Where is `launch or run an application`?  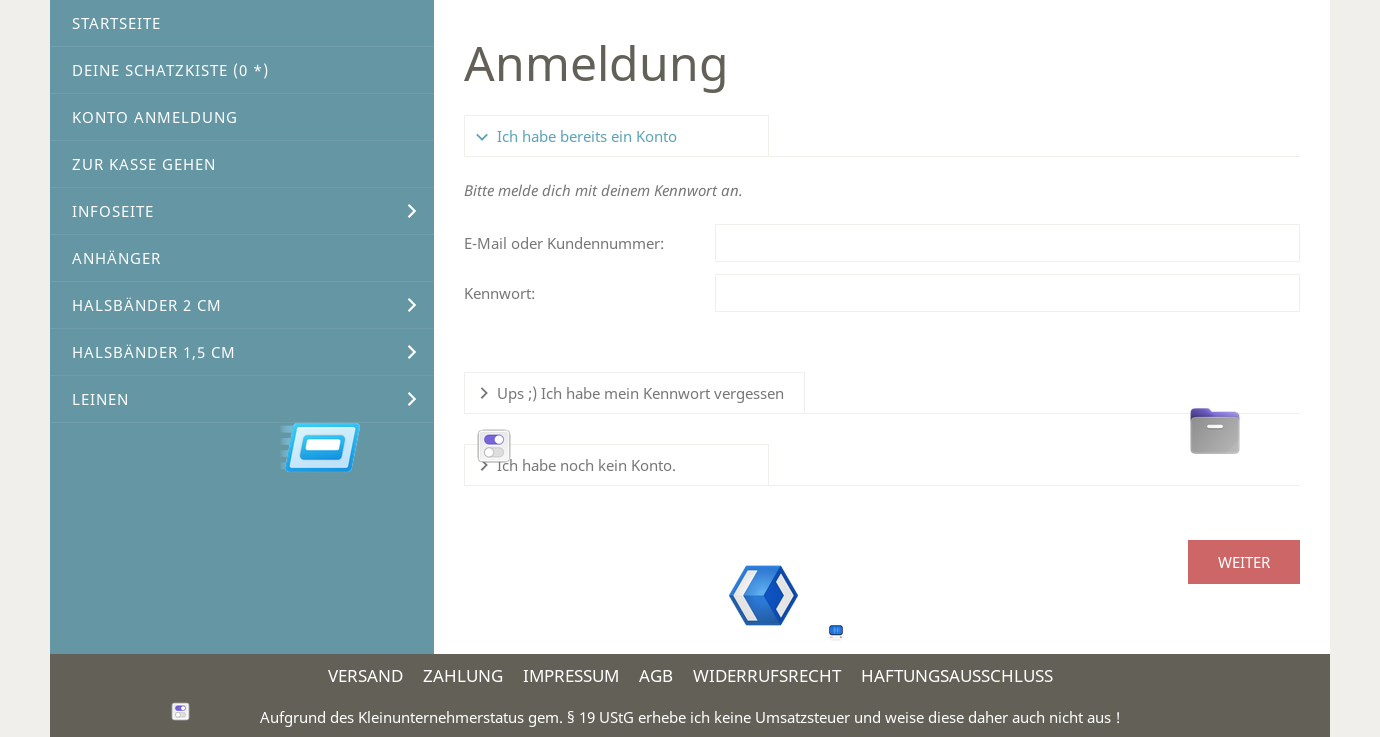 launch or run an application is located at coordinates (322, 447).